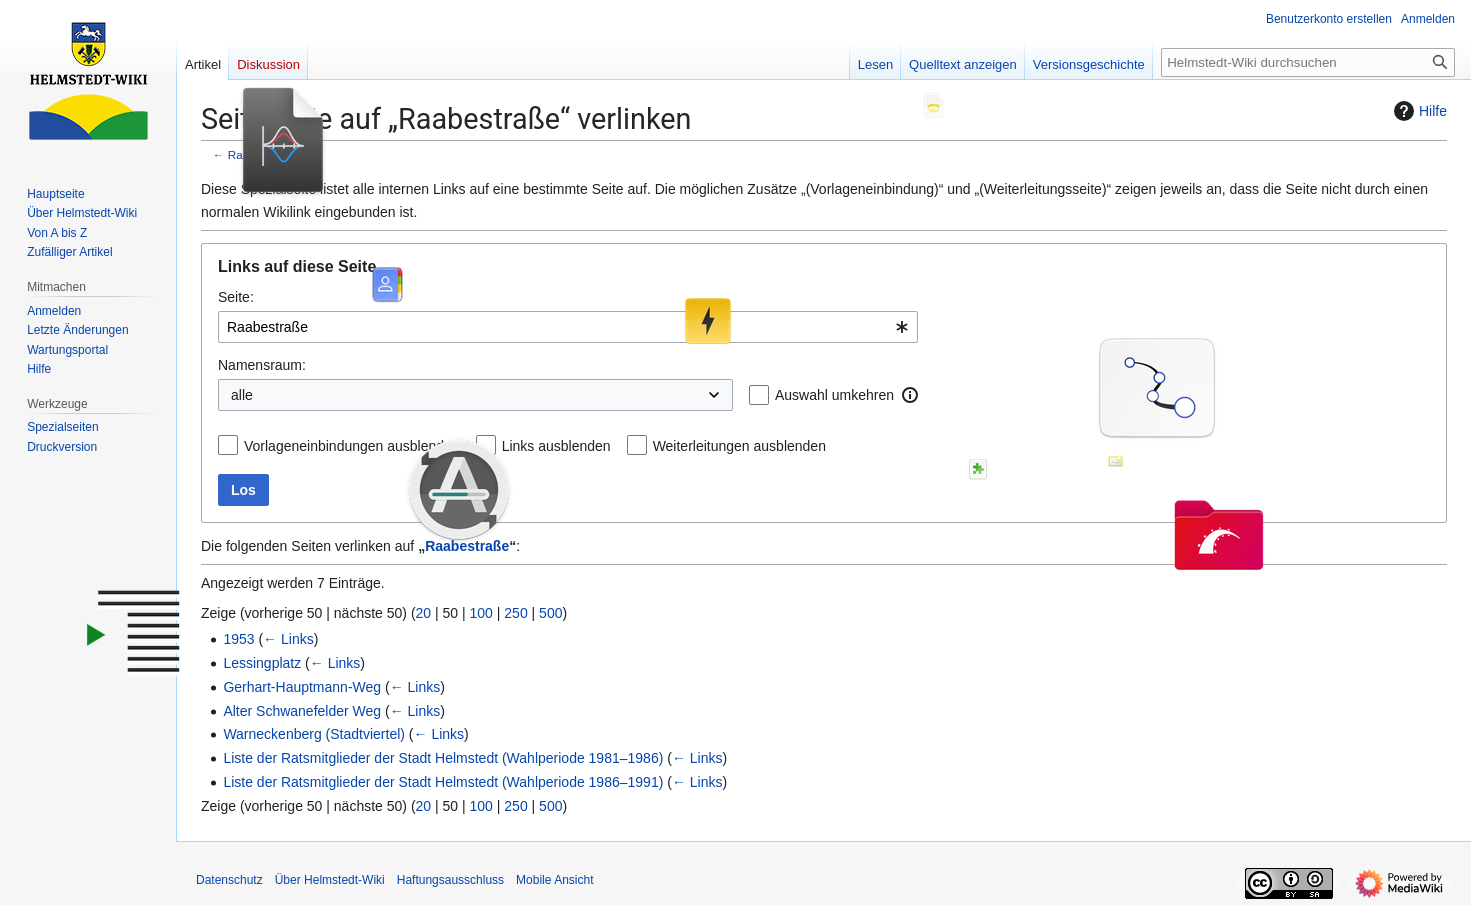 The width and height of the screenshot is (1471, 905). I want to click on open a karbon vector graphics file, so click(1157, 384).